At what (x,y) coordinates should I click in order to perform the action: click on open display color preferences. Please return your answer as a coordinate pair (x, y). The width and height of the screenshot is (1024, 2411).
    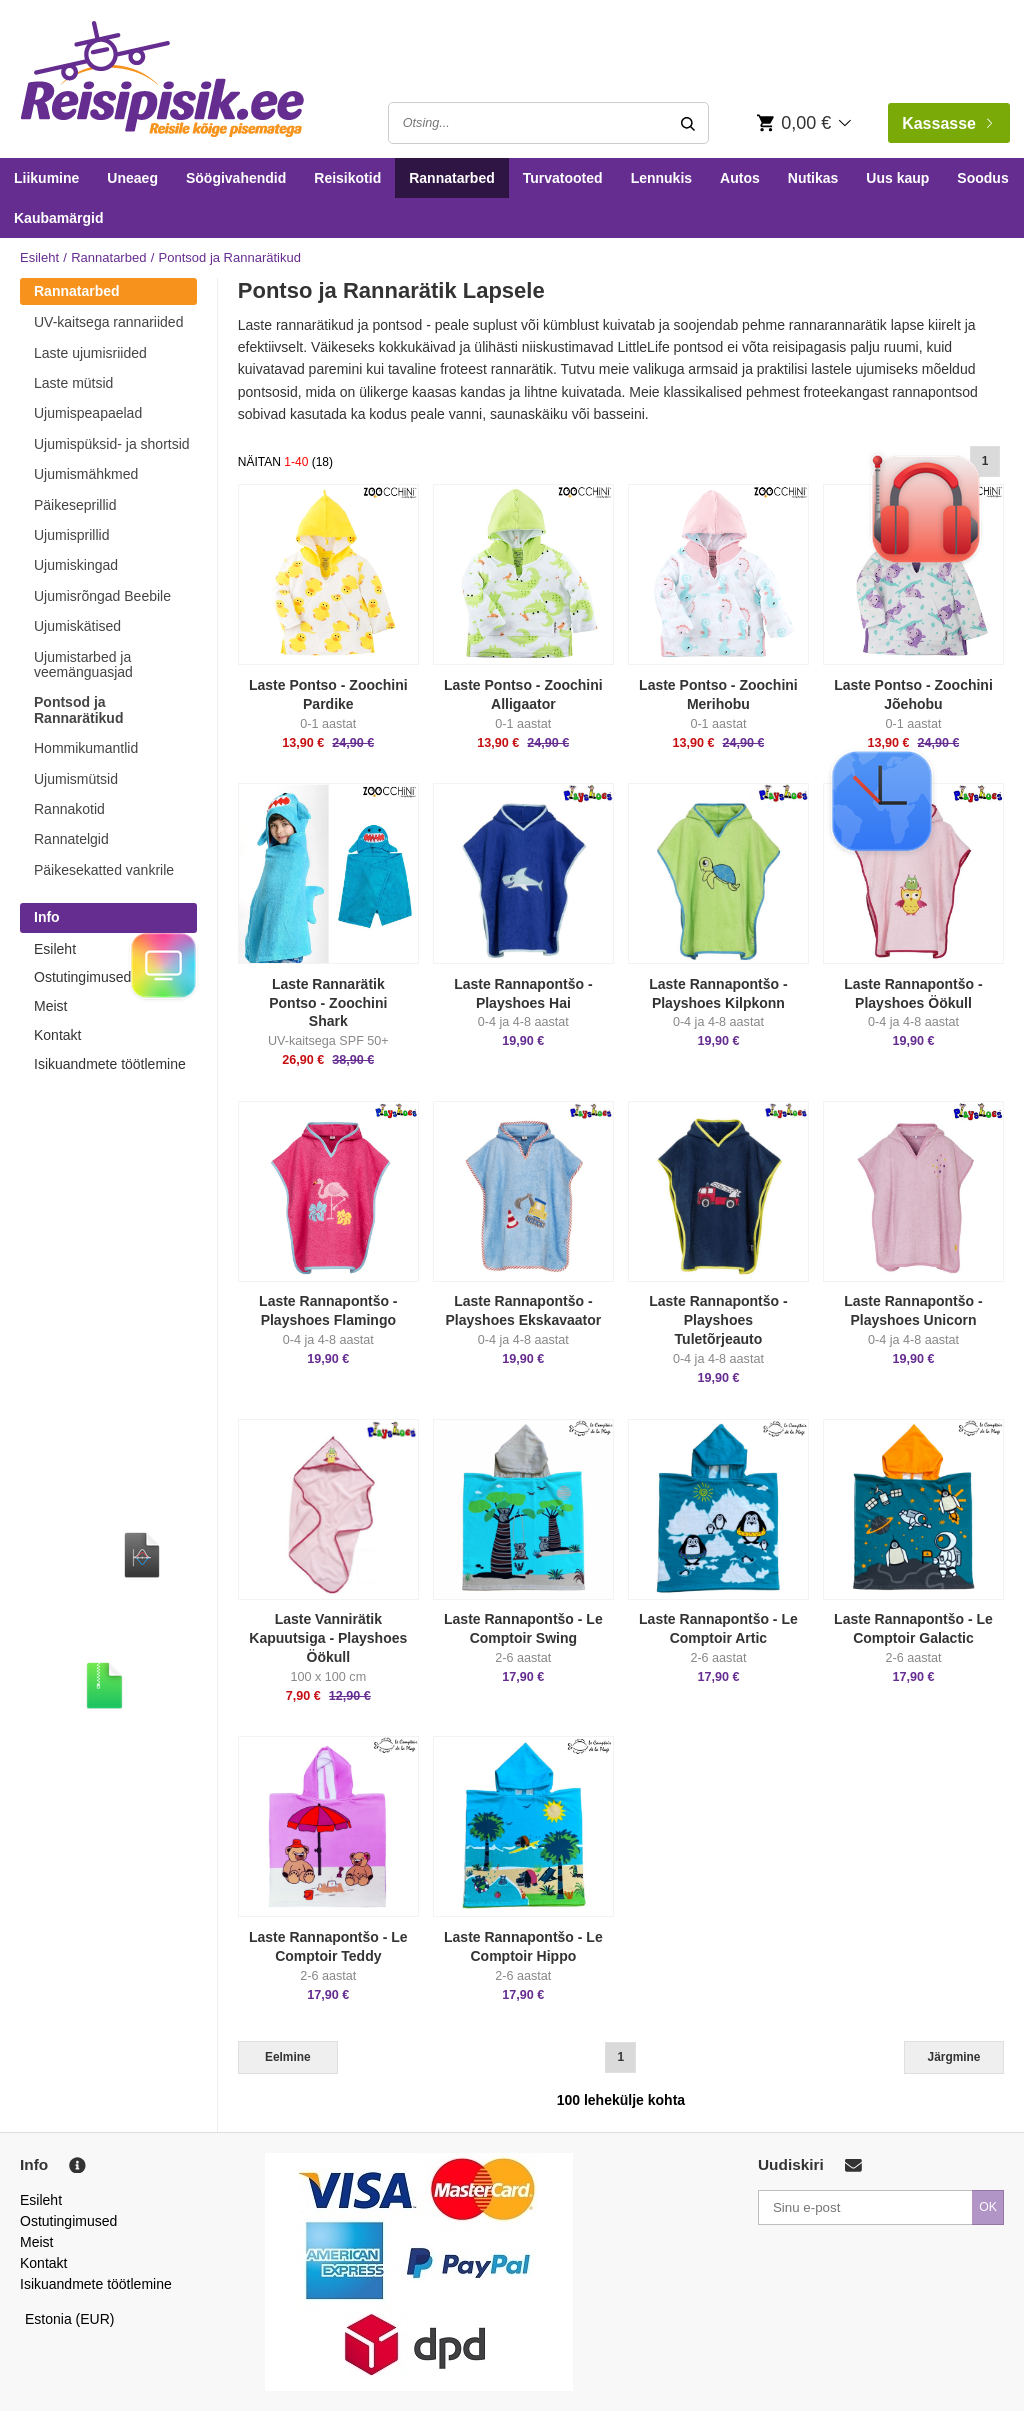
    Looking at the image, I should click on (163, 966).